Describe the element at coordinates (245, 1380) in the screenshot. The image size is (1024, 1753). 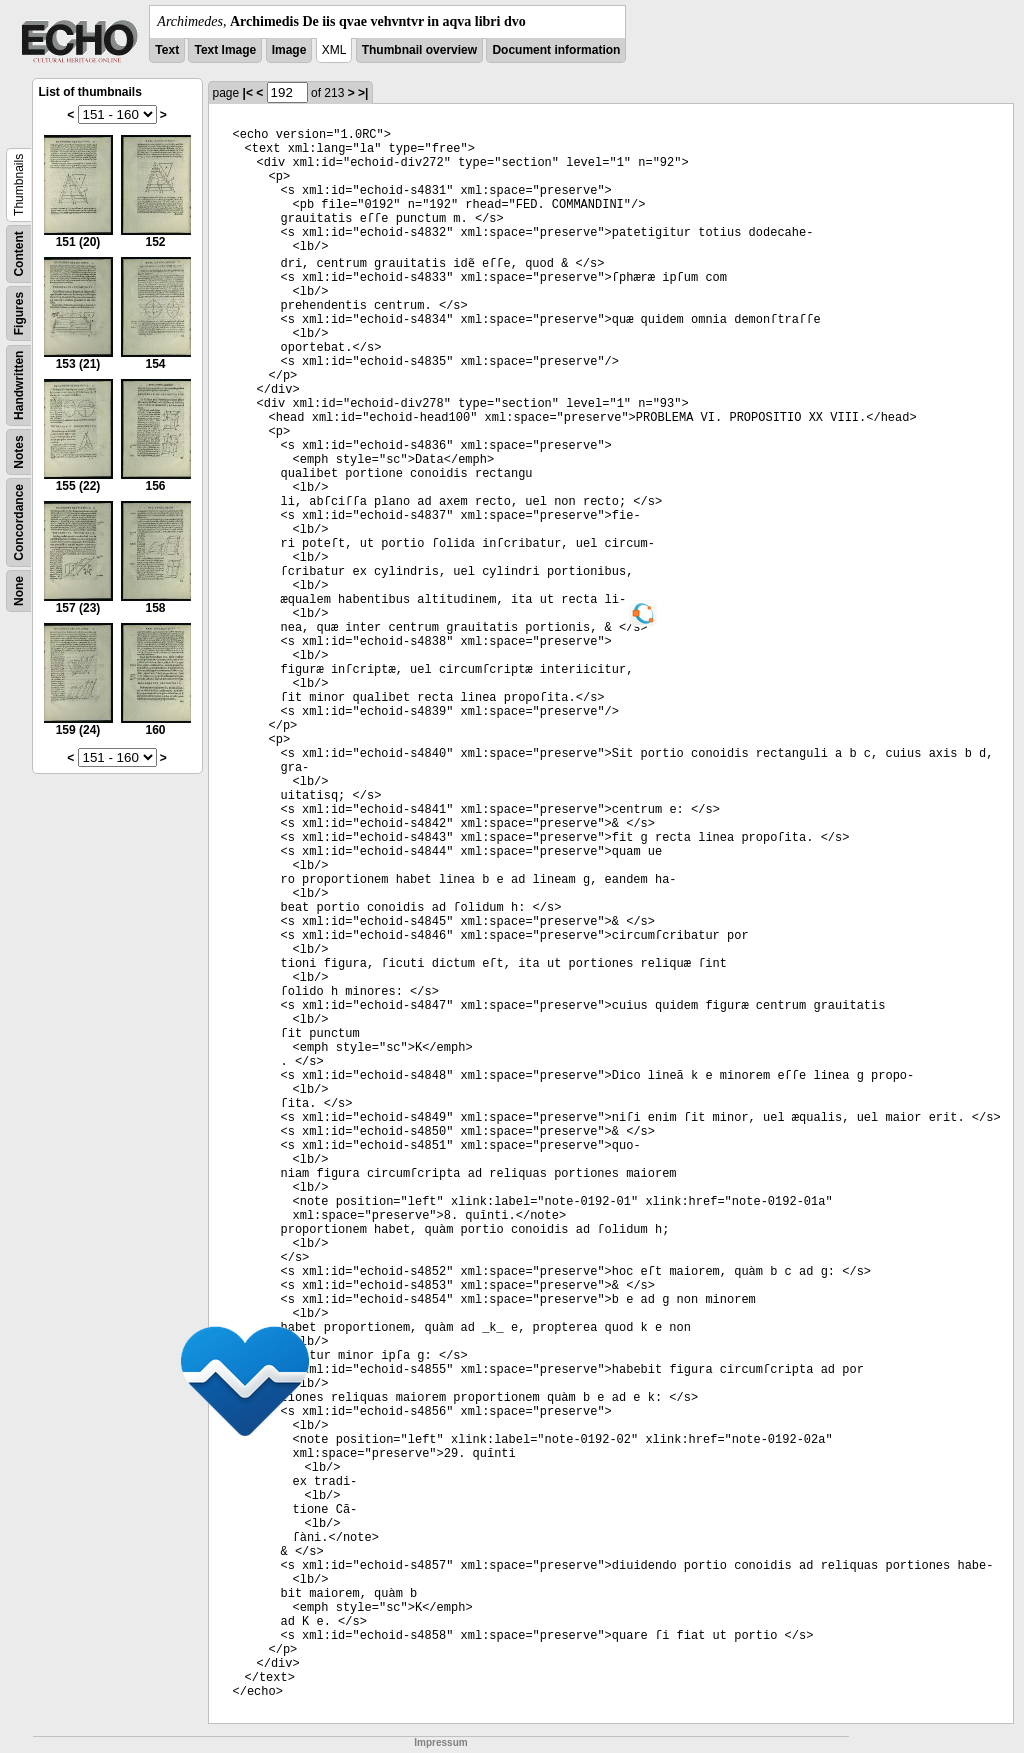
I see `open the health app` at that location.